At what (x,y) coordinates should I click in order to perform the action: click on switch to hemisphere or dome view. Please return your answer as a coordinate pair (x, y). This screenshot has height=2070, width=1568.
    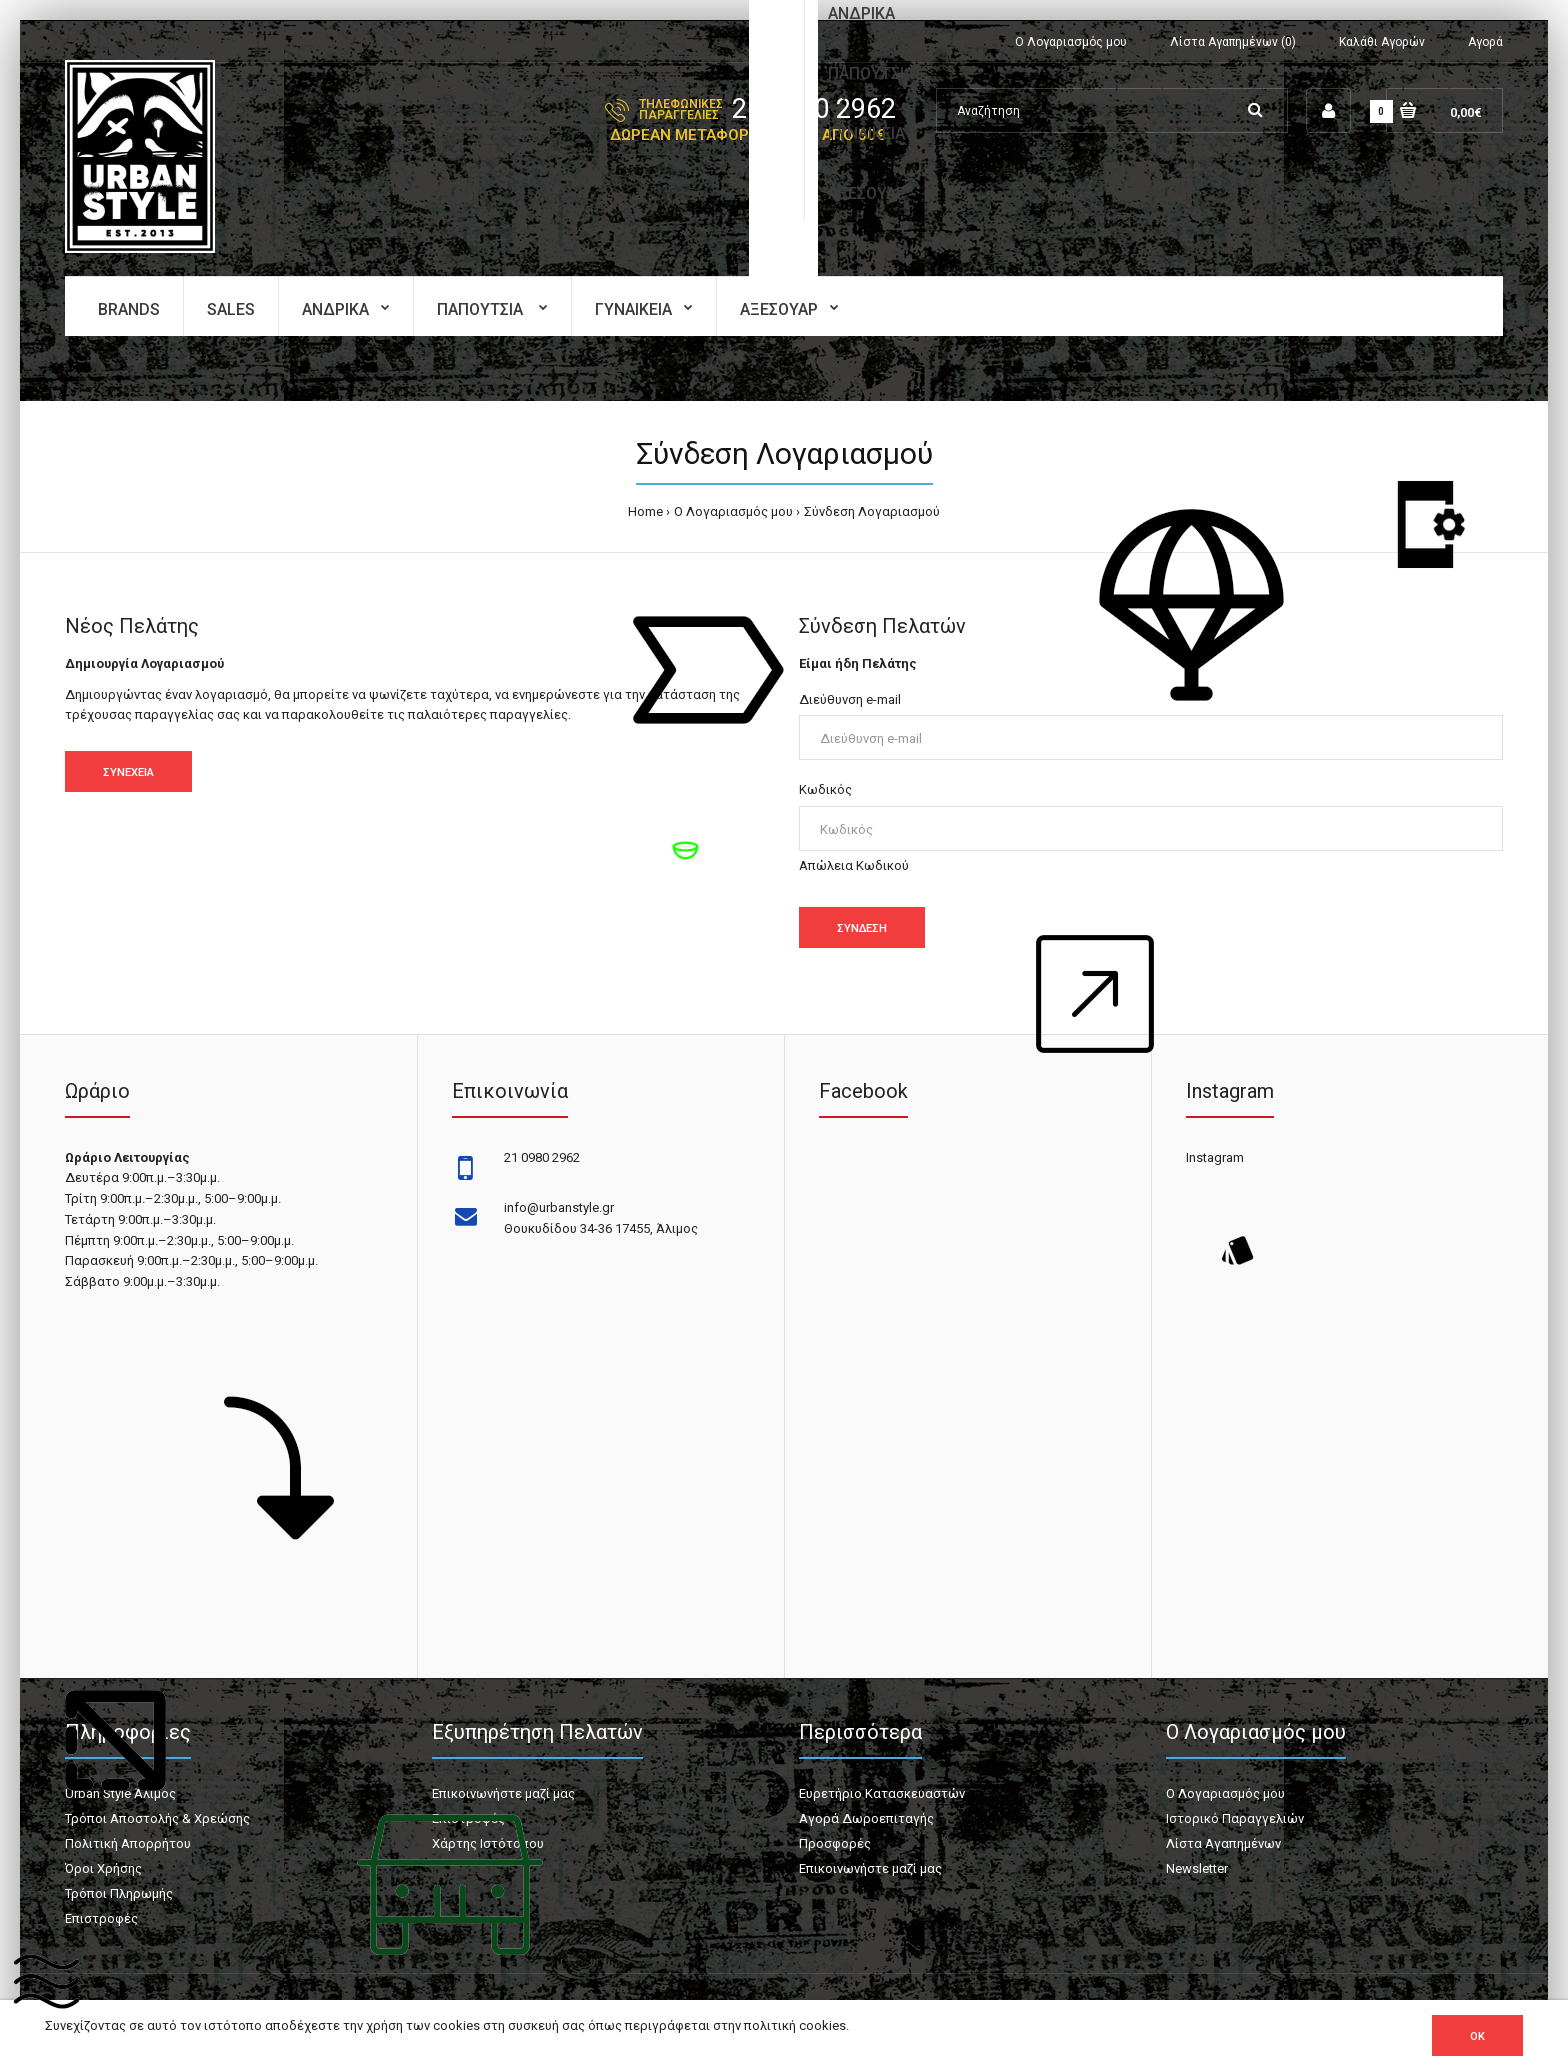
    Looking at the image, I should click on (685, 850).